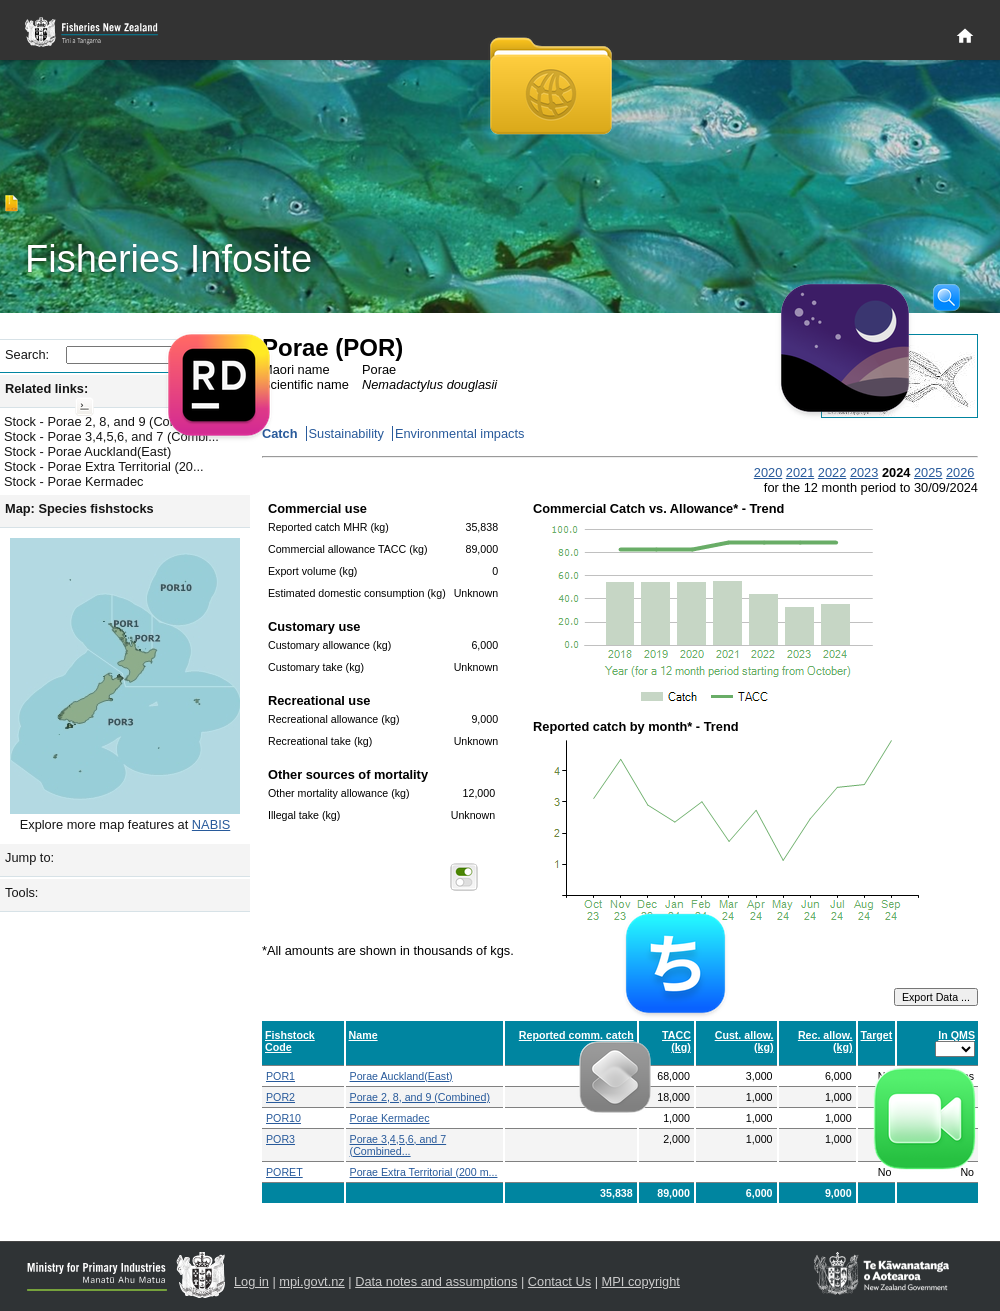 This screenshot has width=1000, height=1311. I want to click on open JetBrains Rider IDE, so click(219, 385).